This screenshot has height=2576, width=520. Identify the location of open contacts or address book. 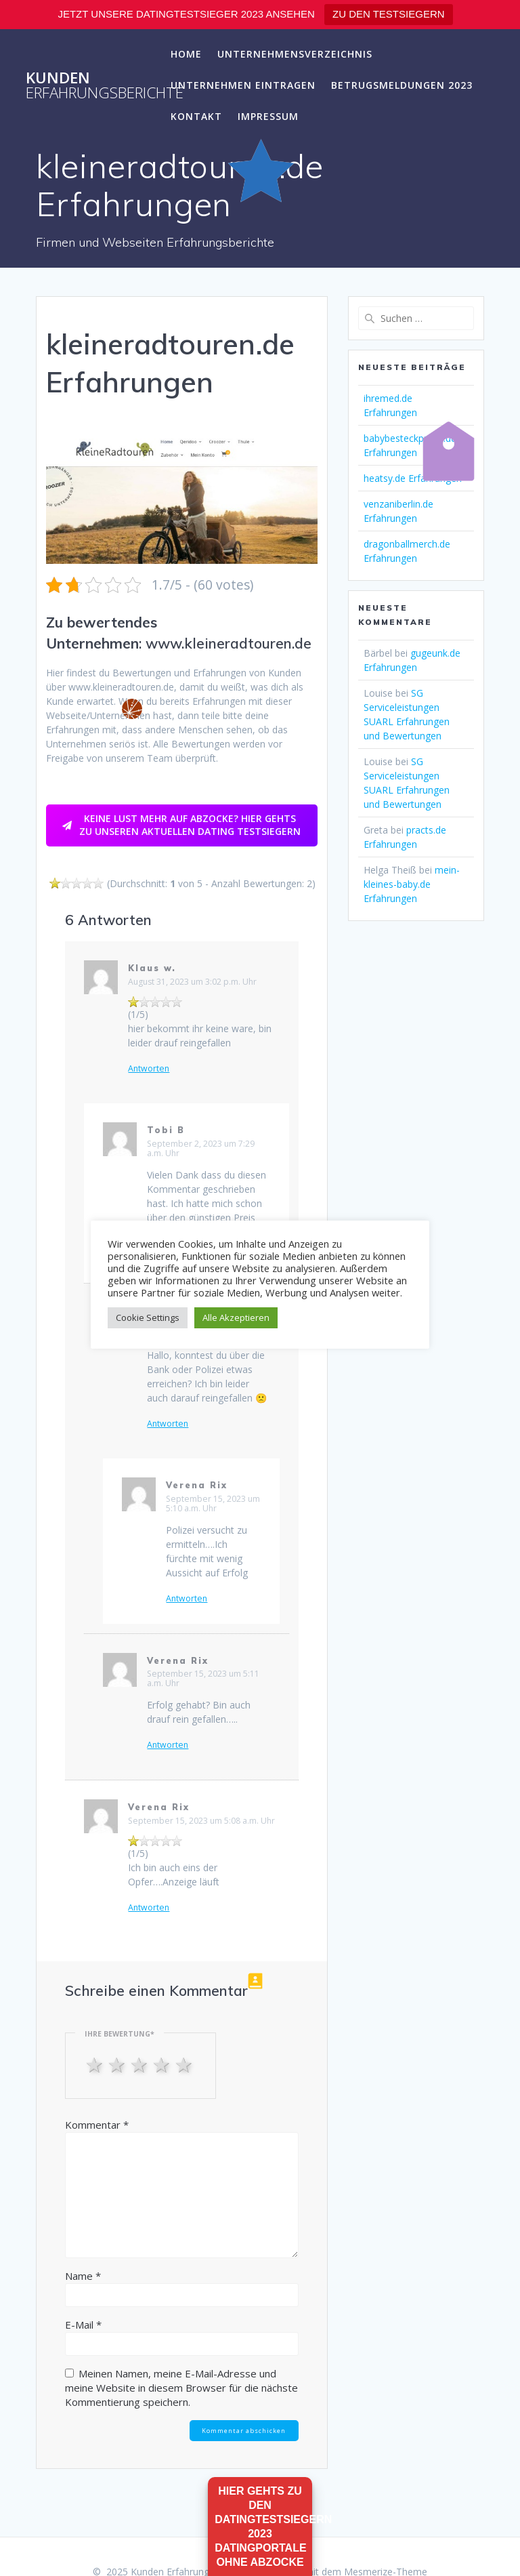
(255, 1981).